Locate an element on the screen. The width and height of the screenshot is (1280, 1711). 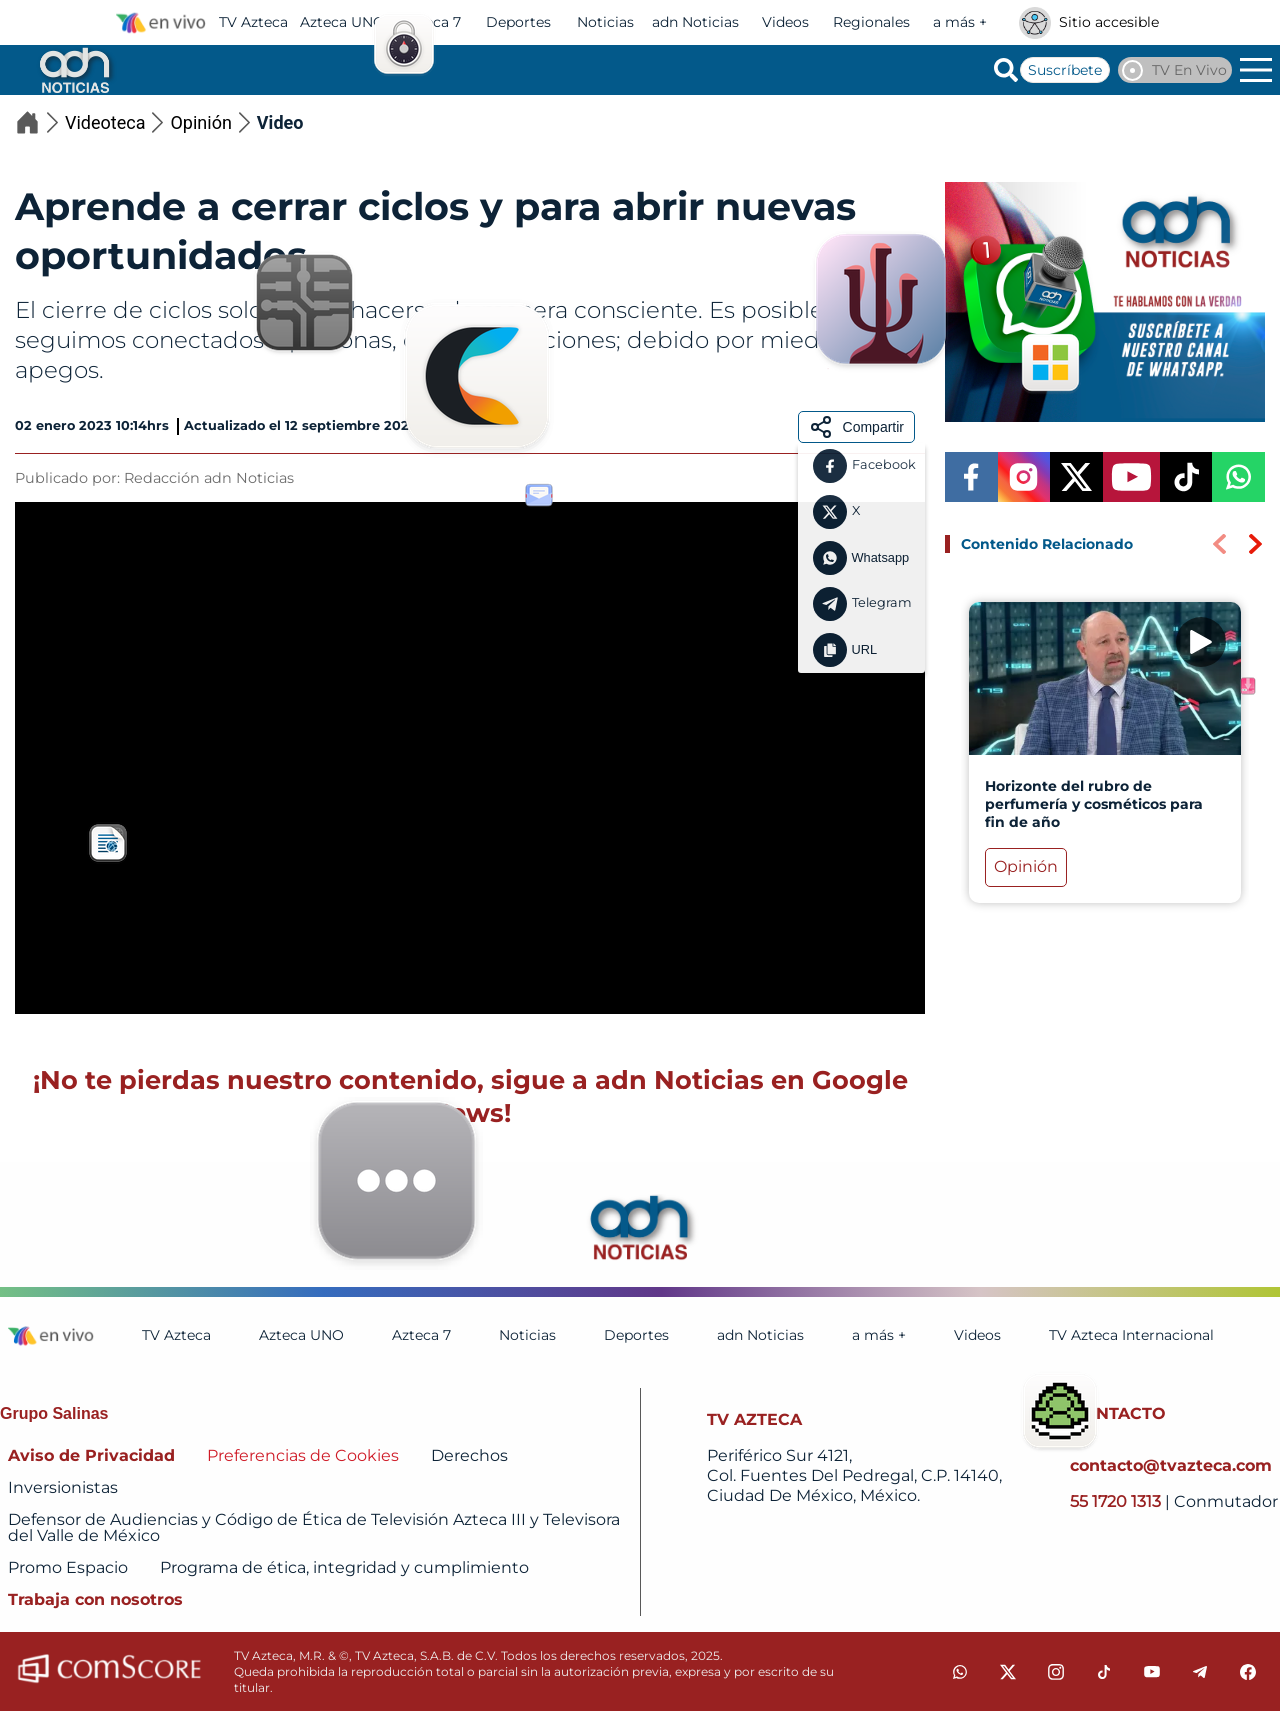
access other or miscellaneous preferences is located at coordinates (396, 1183).